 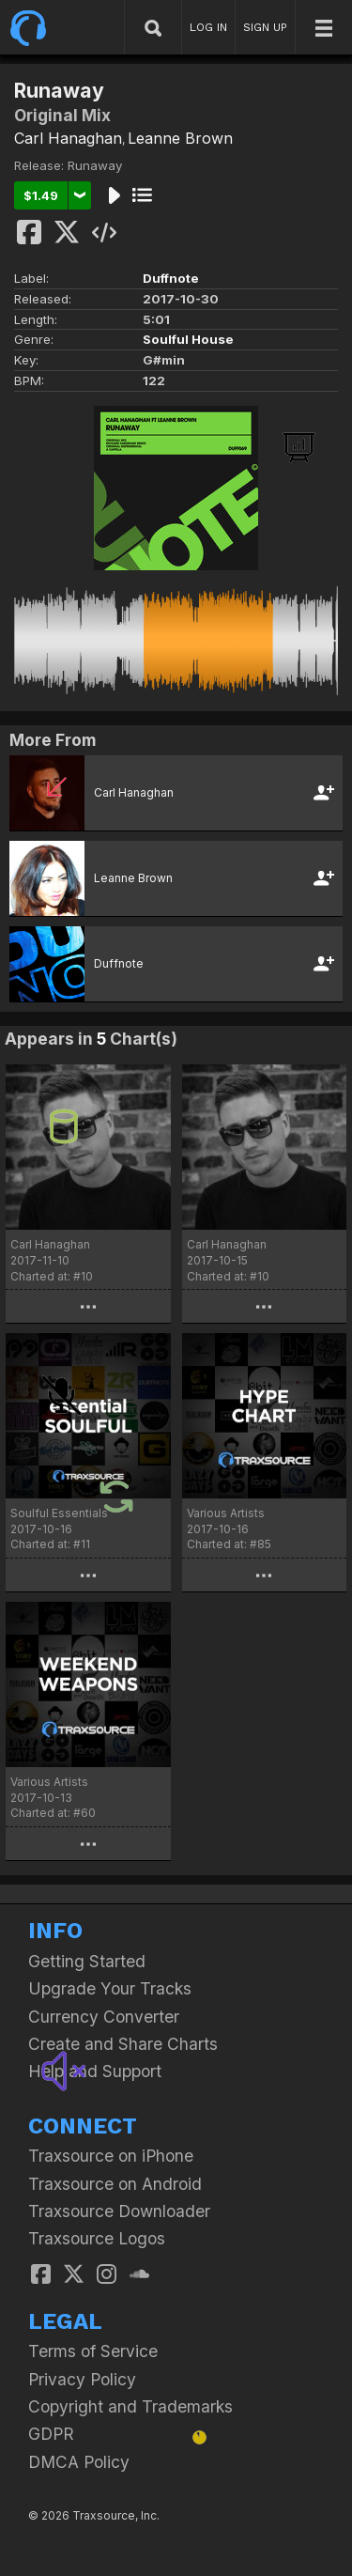 What do you see at coordinates (199, 2437) in the screenshot?
I see `indicates 90% progress or completion` at bounding box center [199, 2437].